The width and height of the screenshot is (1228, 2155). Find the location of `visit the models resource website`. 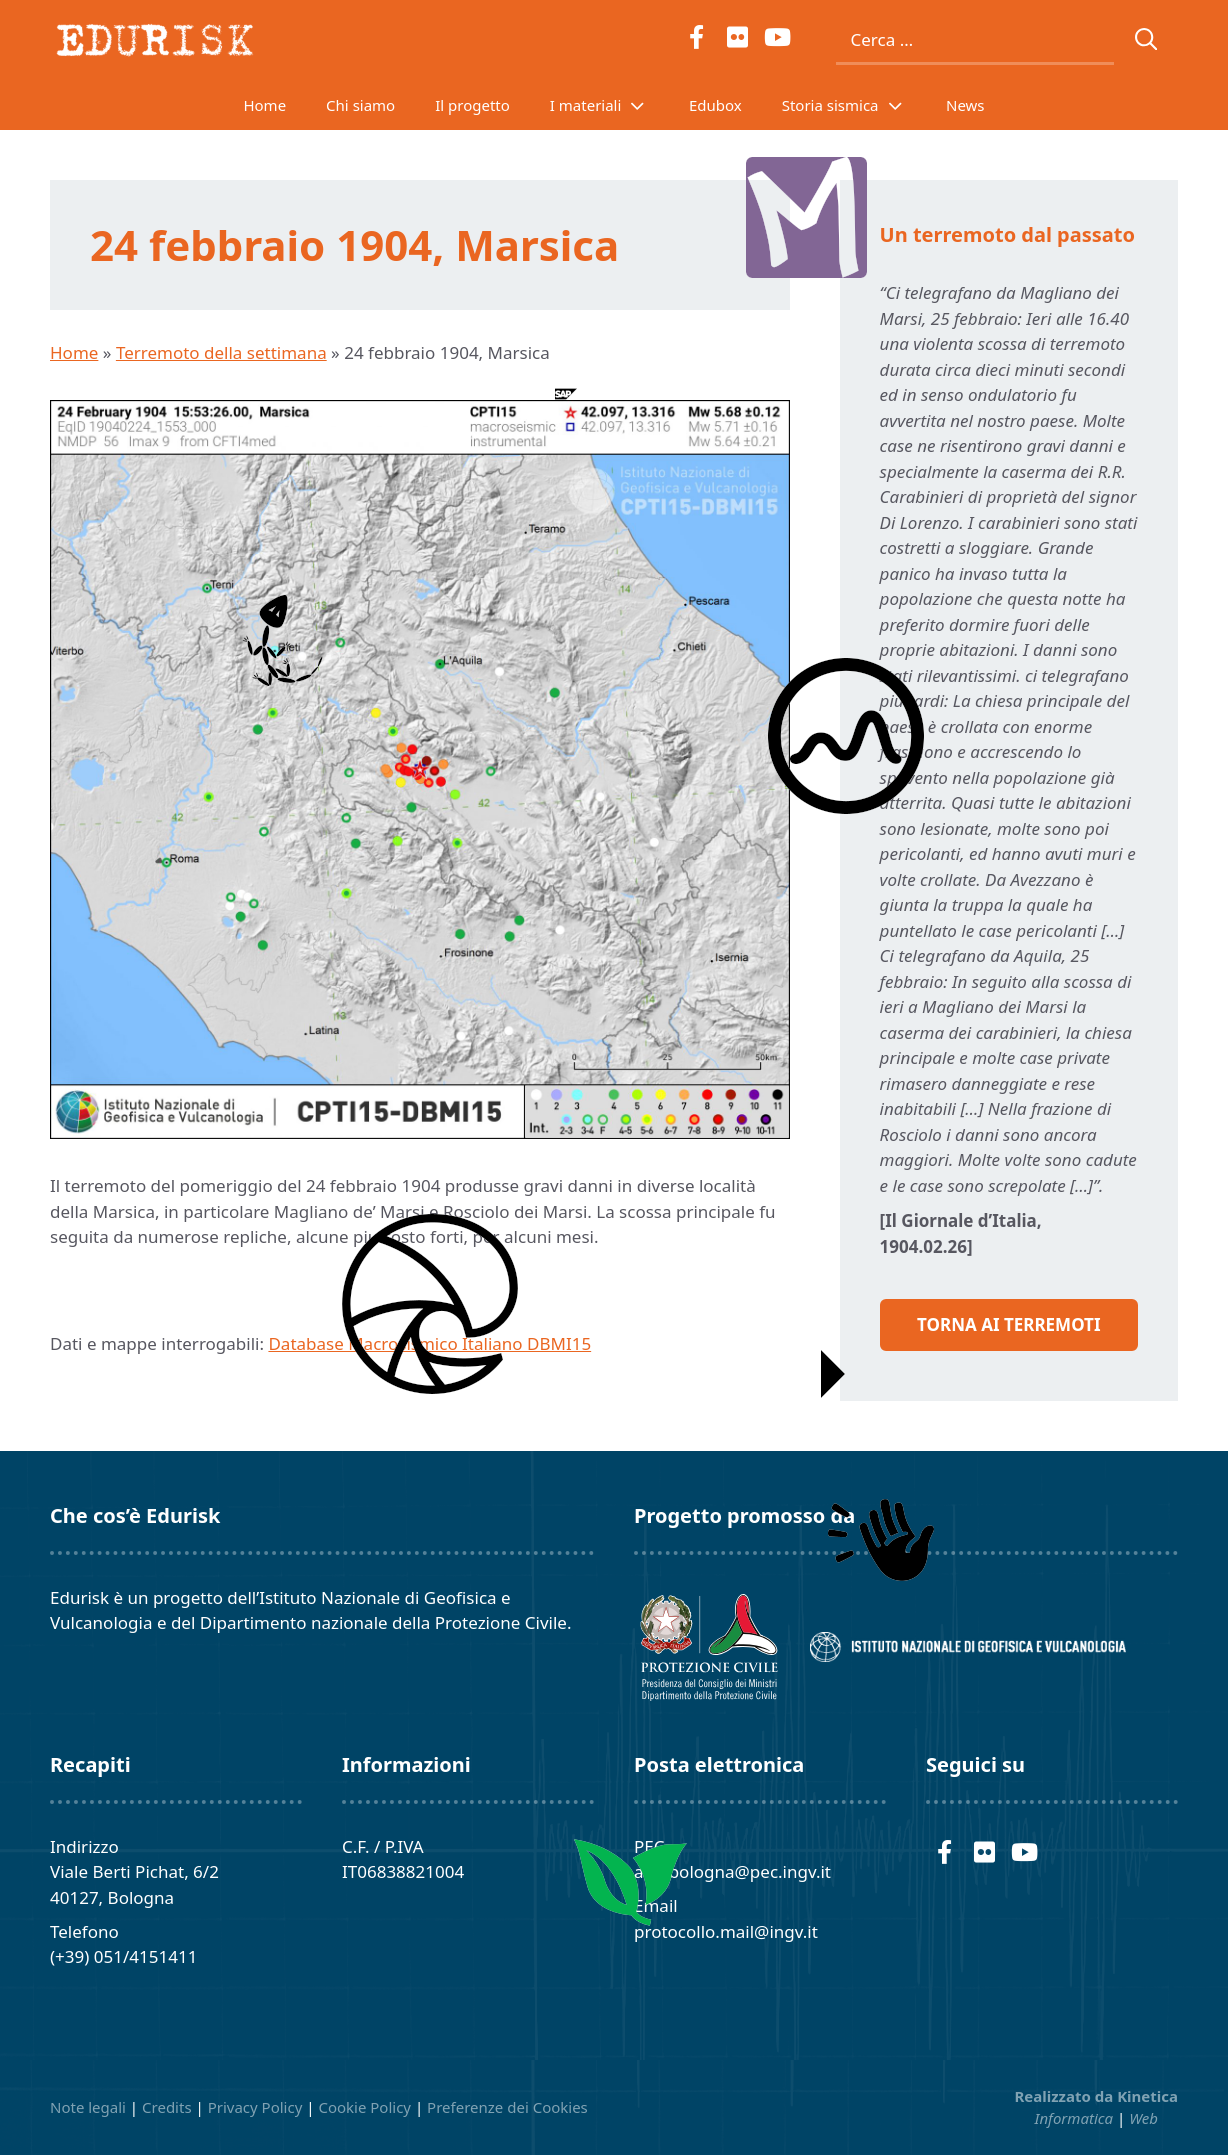

visit the models resource website is located at coordinates (806, 217).